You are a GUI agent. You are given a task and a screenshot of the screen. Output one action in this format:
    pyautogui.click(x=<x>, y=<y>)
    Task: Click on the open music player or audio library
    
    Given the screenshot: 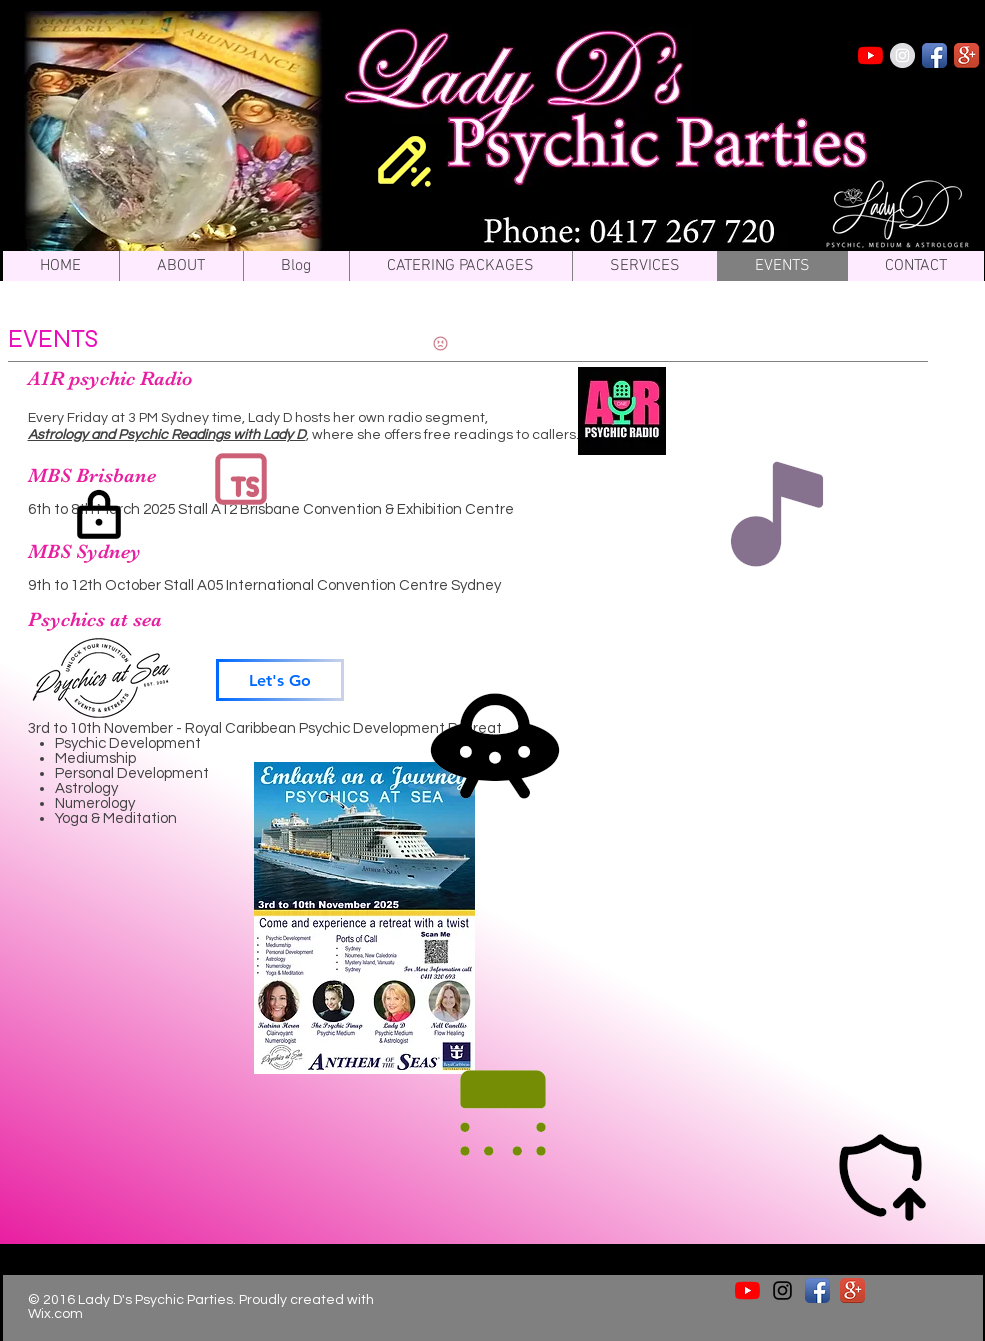 What is the action you would take?
    pyautogui.click(x=777, y=512)
    